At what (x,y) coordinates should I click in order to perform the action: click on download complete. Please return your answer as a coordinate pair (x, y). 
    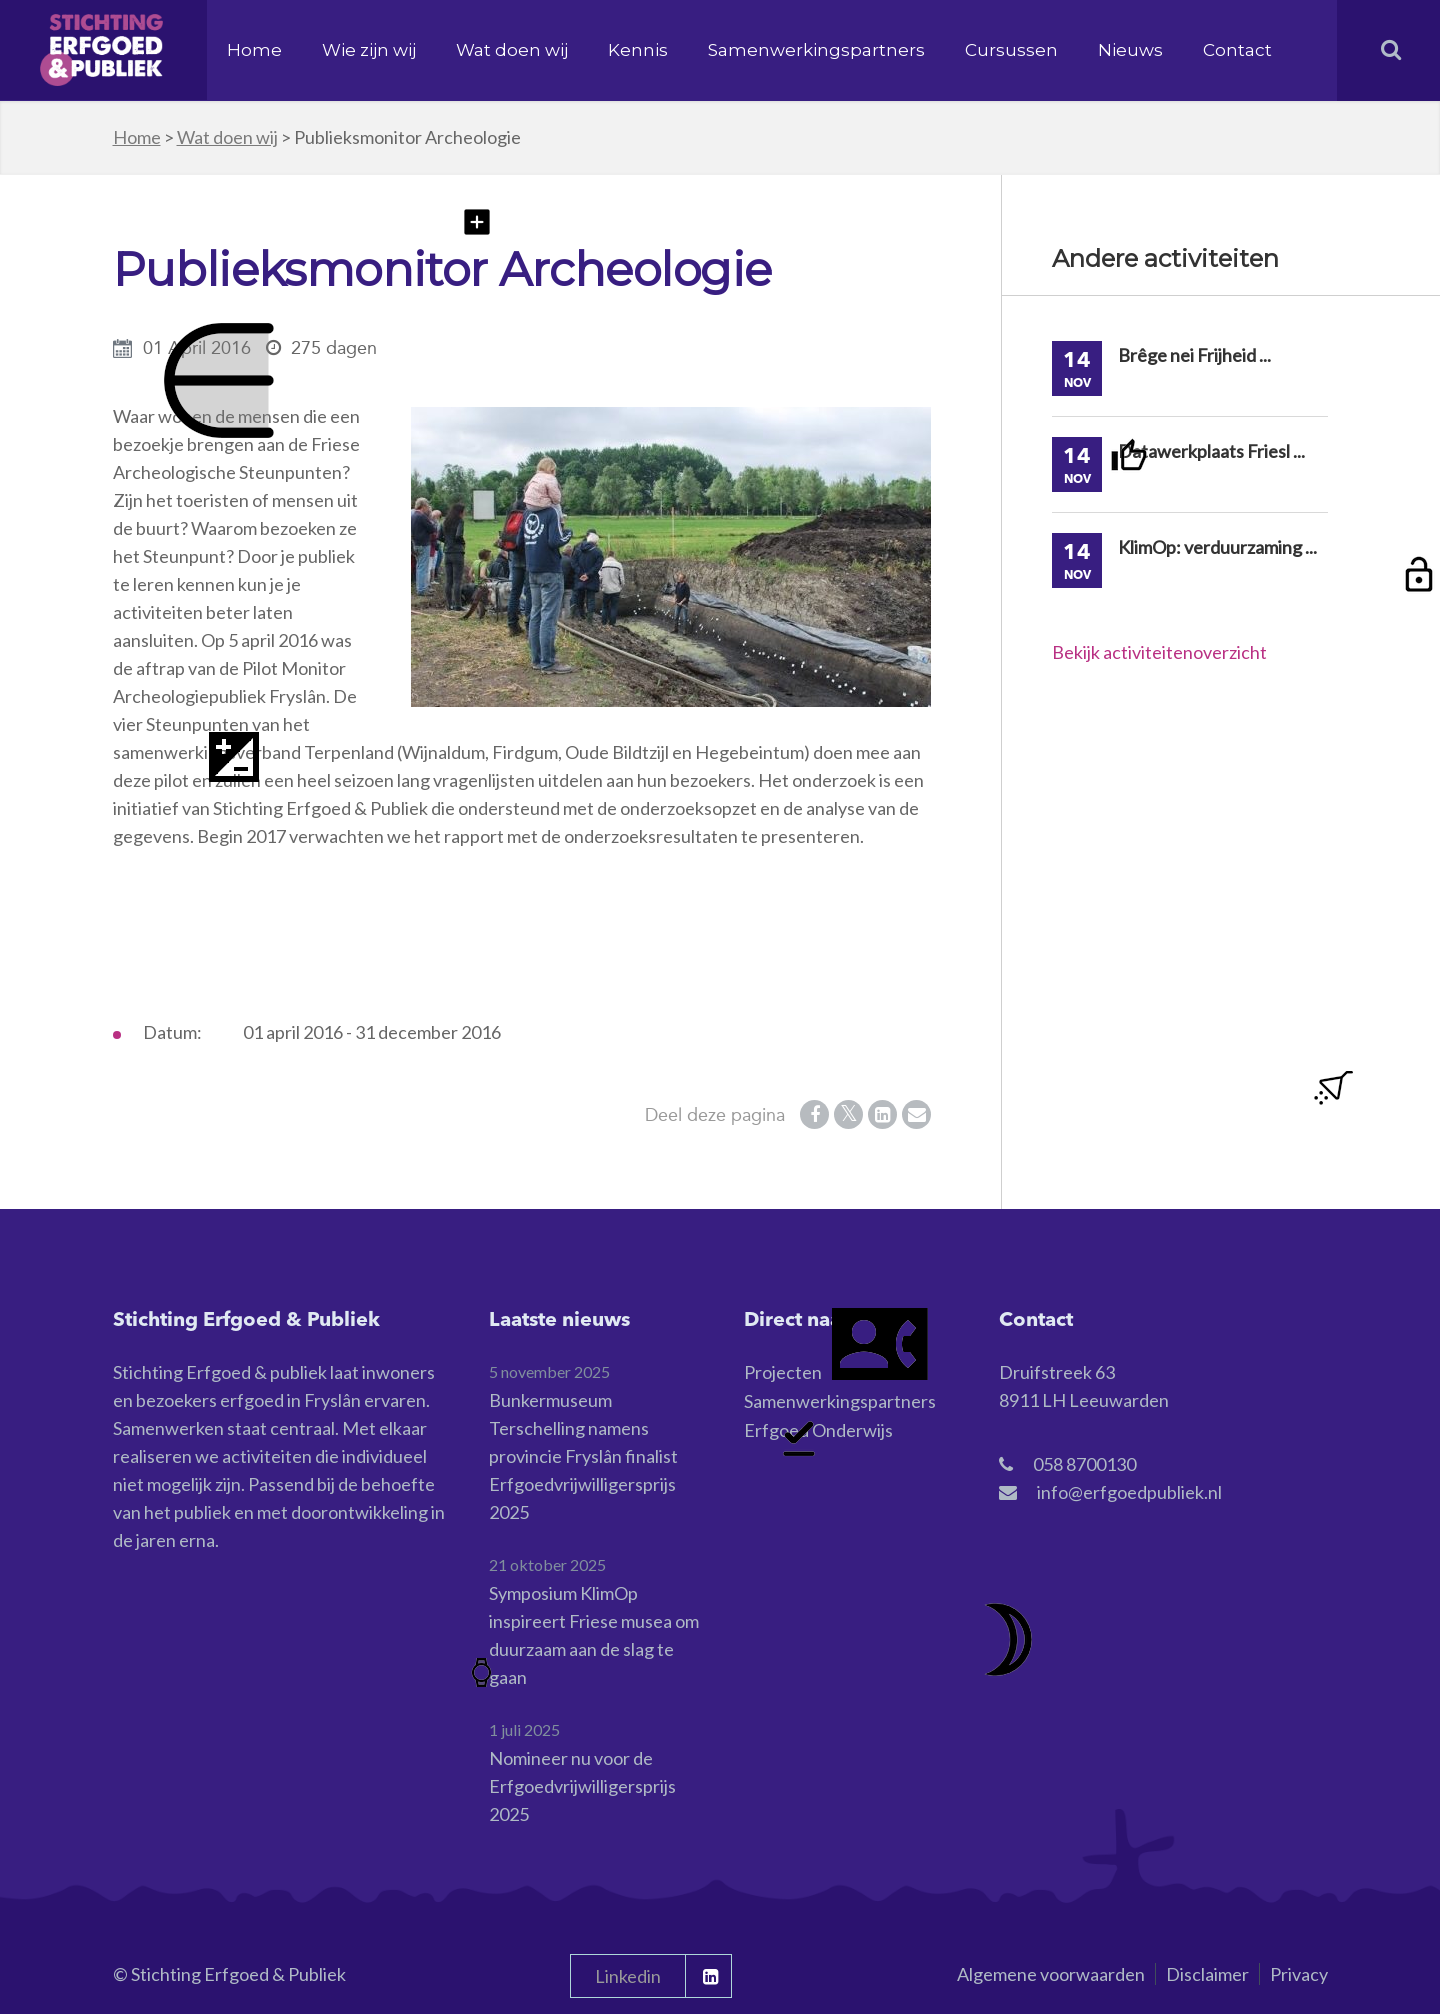
    Looking at the image, I should click on (799, 1438).